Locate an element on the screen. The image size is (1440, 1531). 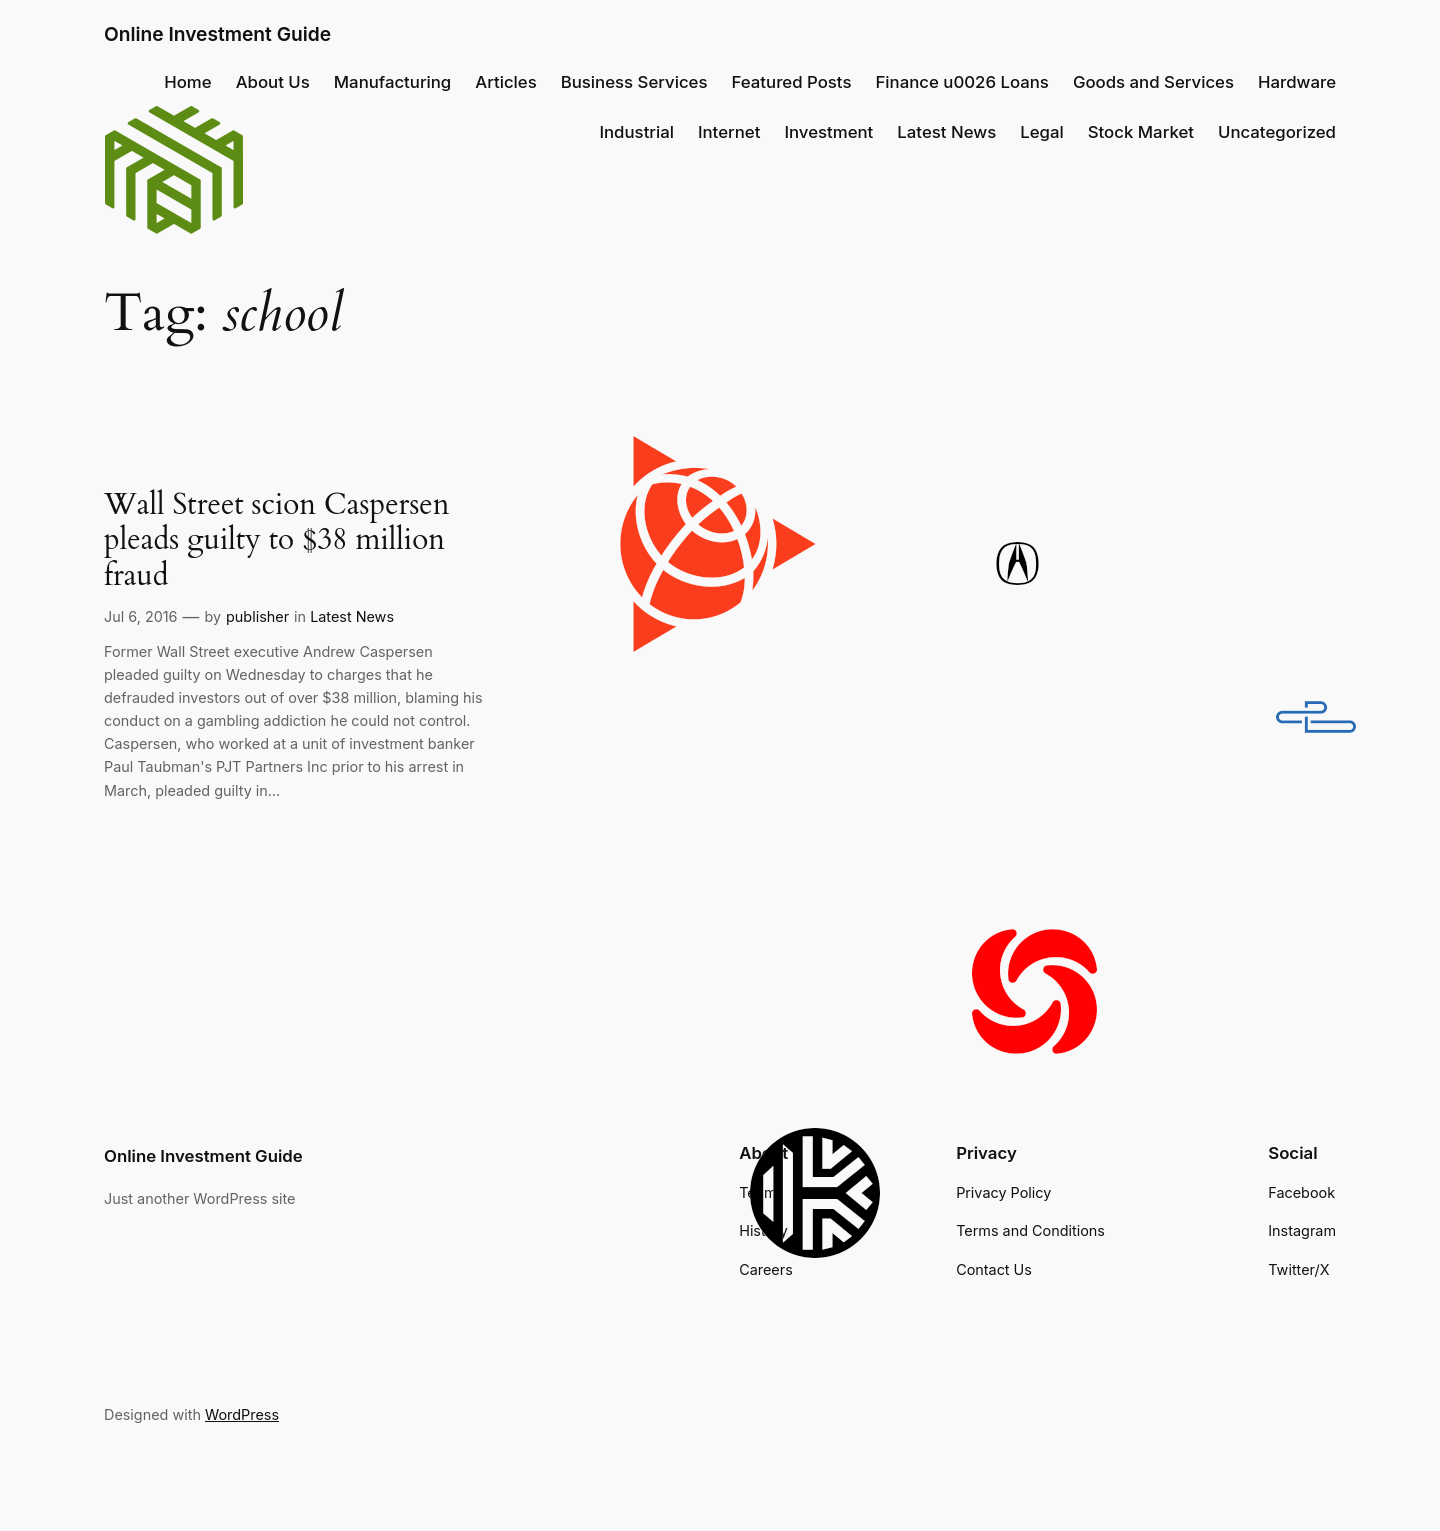
Acura brand logo is located at coordinates (1017, 563).